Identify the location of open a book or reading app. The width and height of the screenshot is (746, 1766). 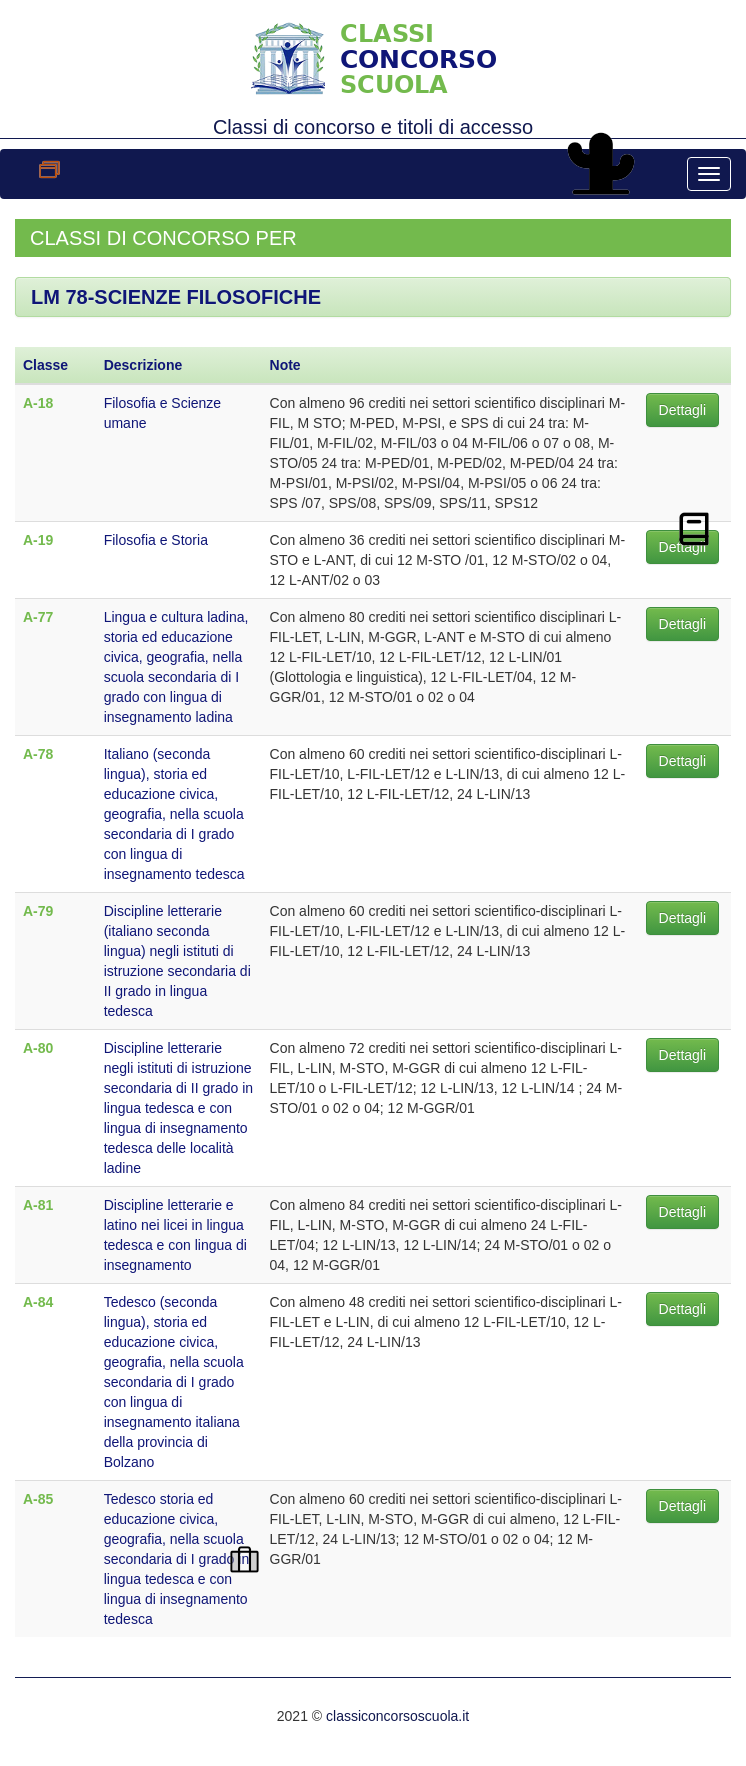
(694, 529).